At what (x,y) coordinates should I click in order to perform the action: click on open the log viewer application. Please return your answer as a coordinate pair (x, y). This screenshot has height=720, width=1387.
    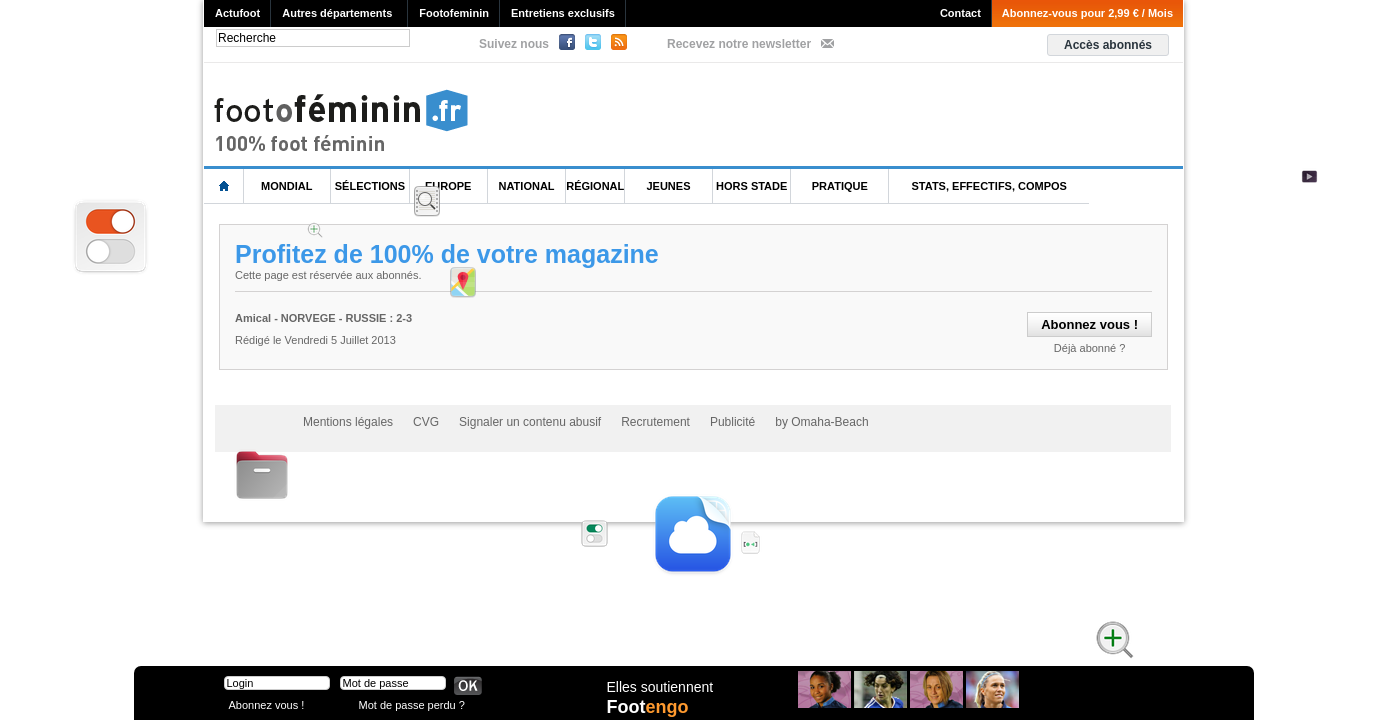
    Looking at the image, I should click on (427, 201).